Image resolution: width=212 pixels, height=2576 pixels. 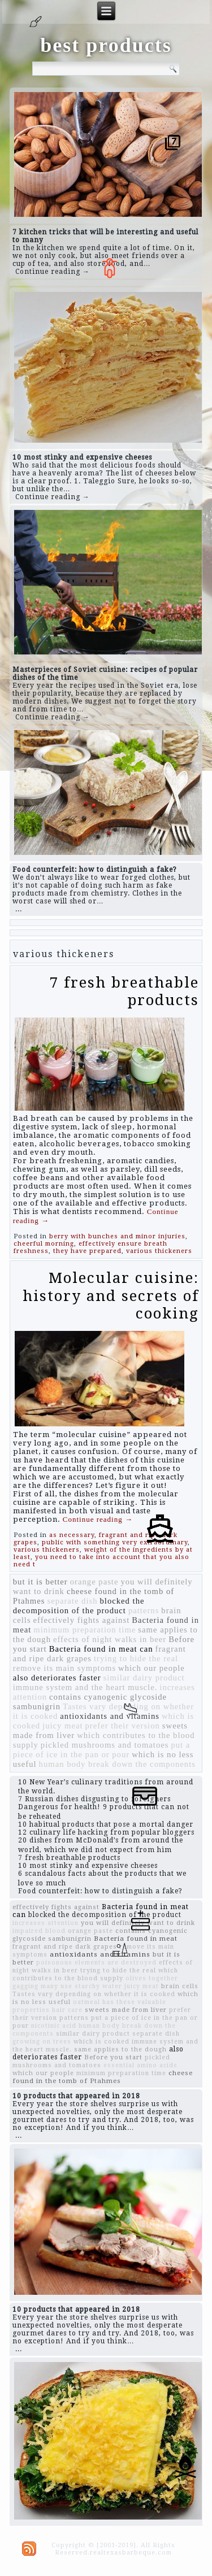 What do you see at coordinates (145, 1796) in the screenshot?
I see `access your wallet or saved payment methods` at bounding box center [145, 1796].